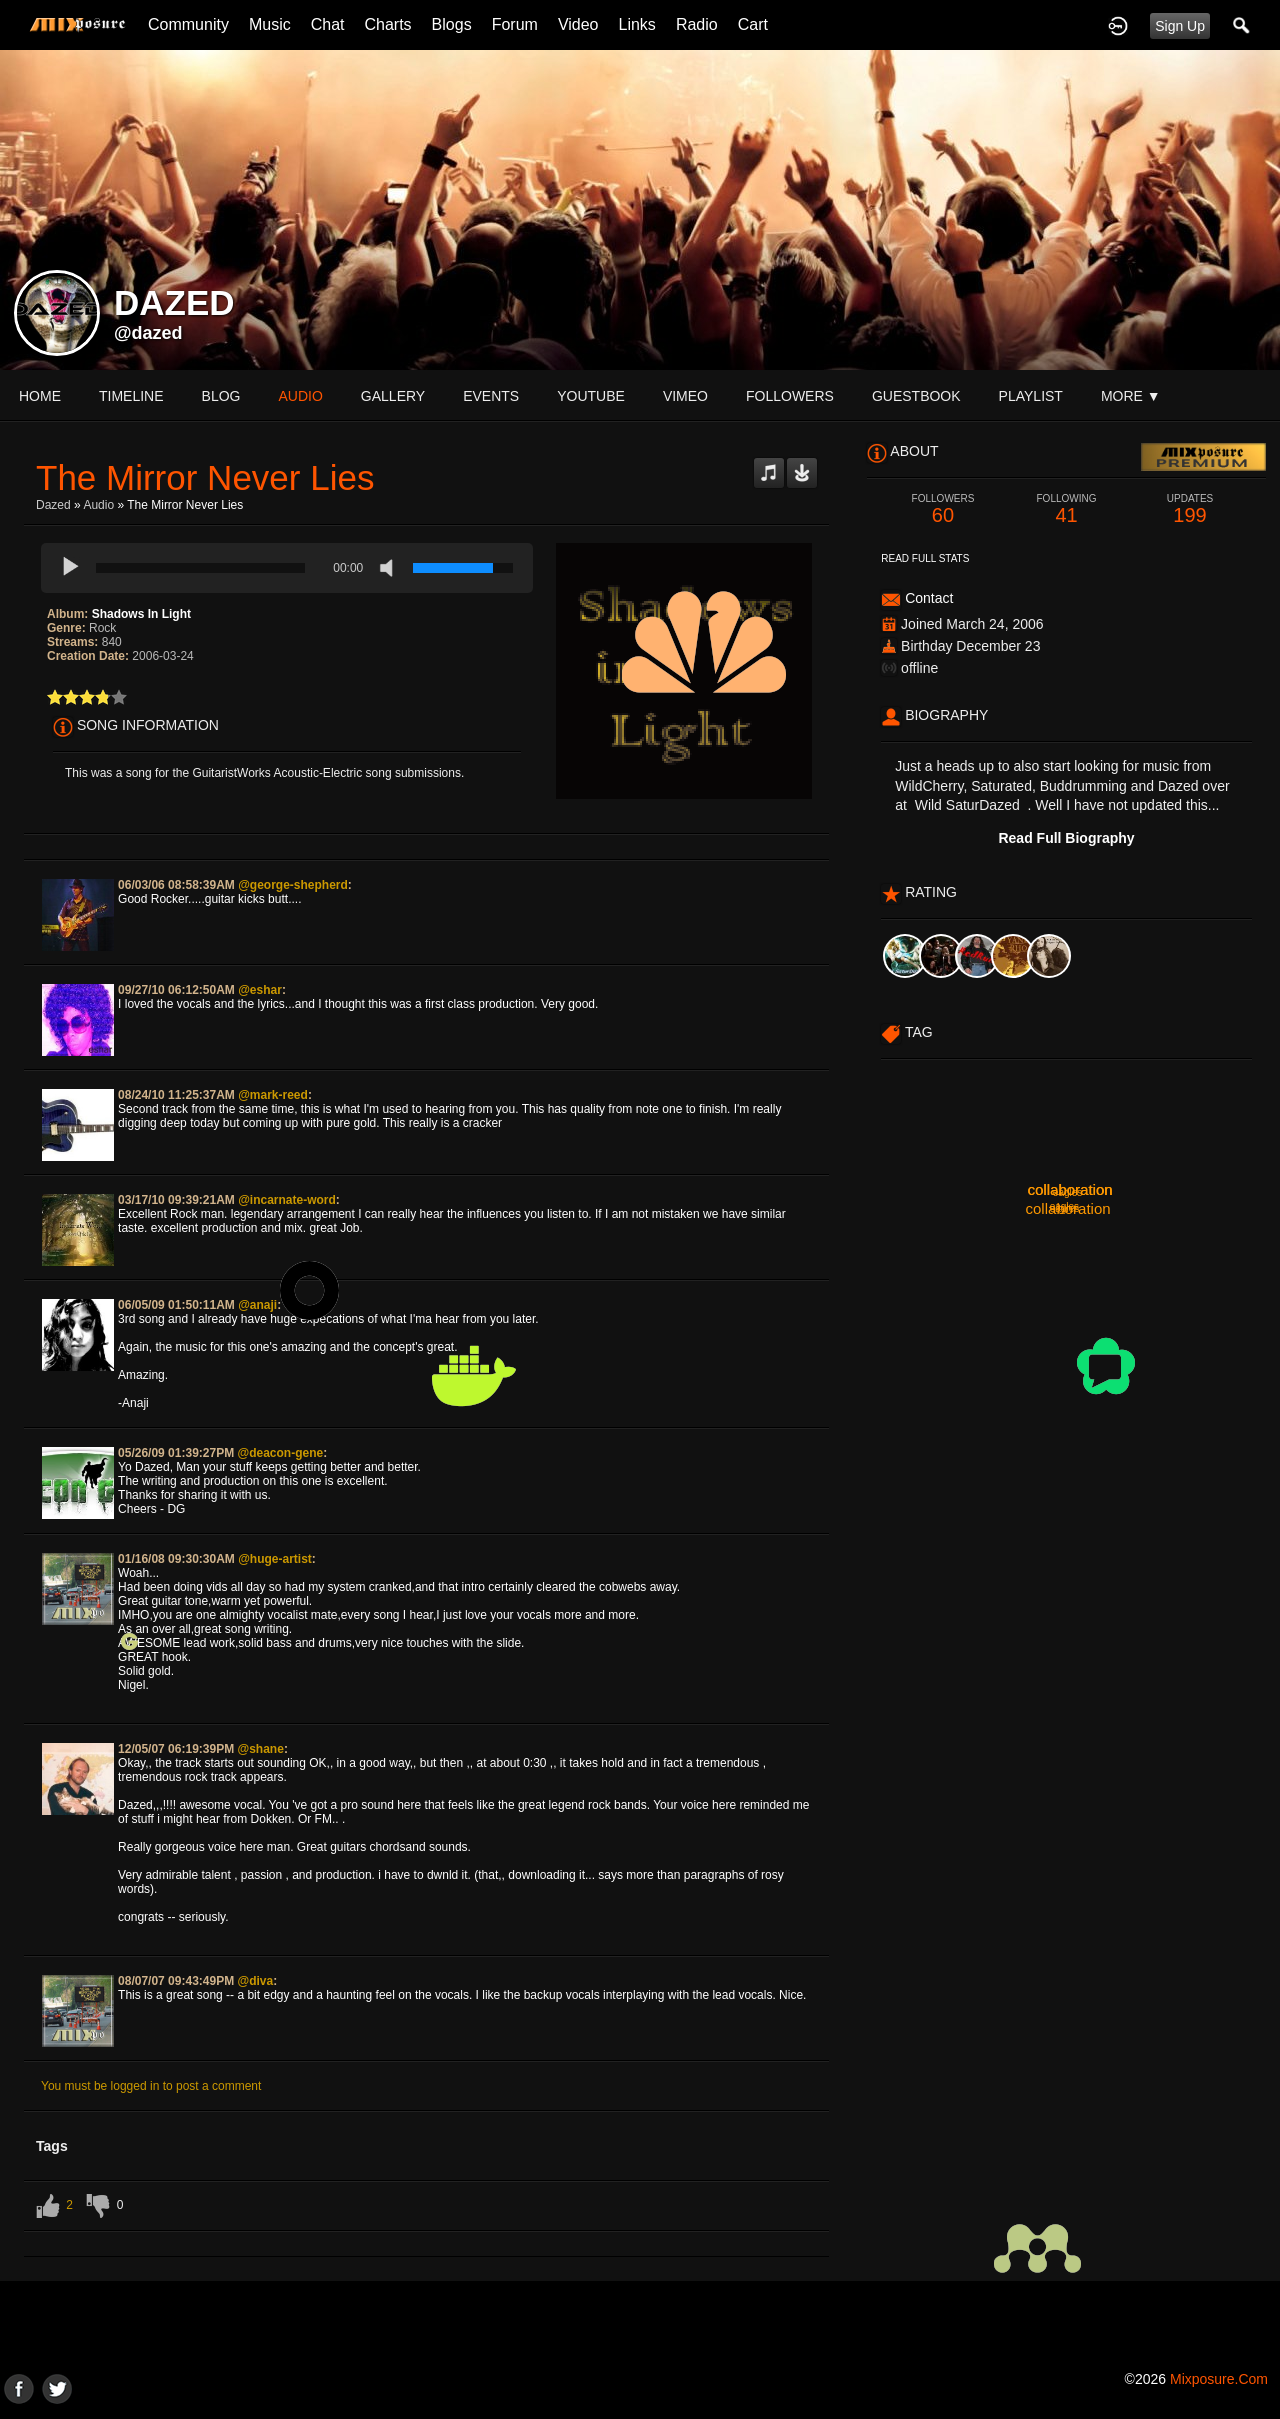 This screenshot has height=2419, width=1280. I want to click on open Docker container management, so click(474, 1376).